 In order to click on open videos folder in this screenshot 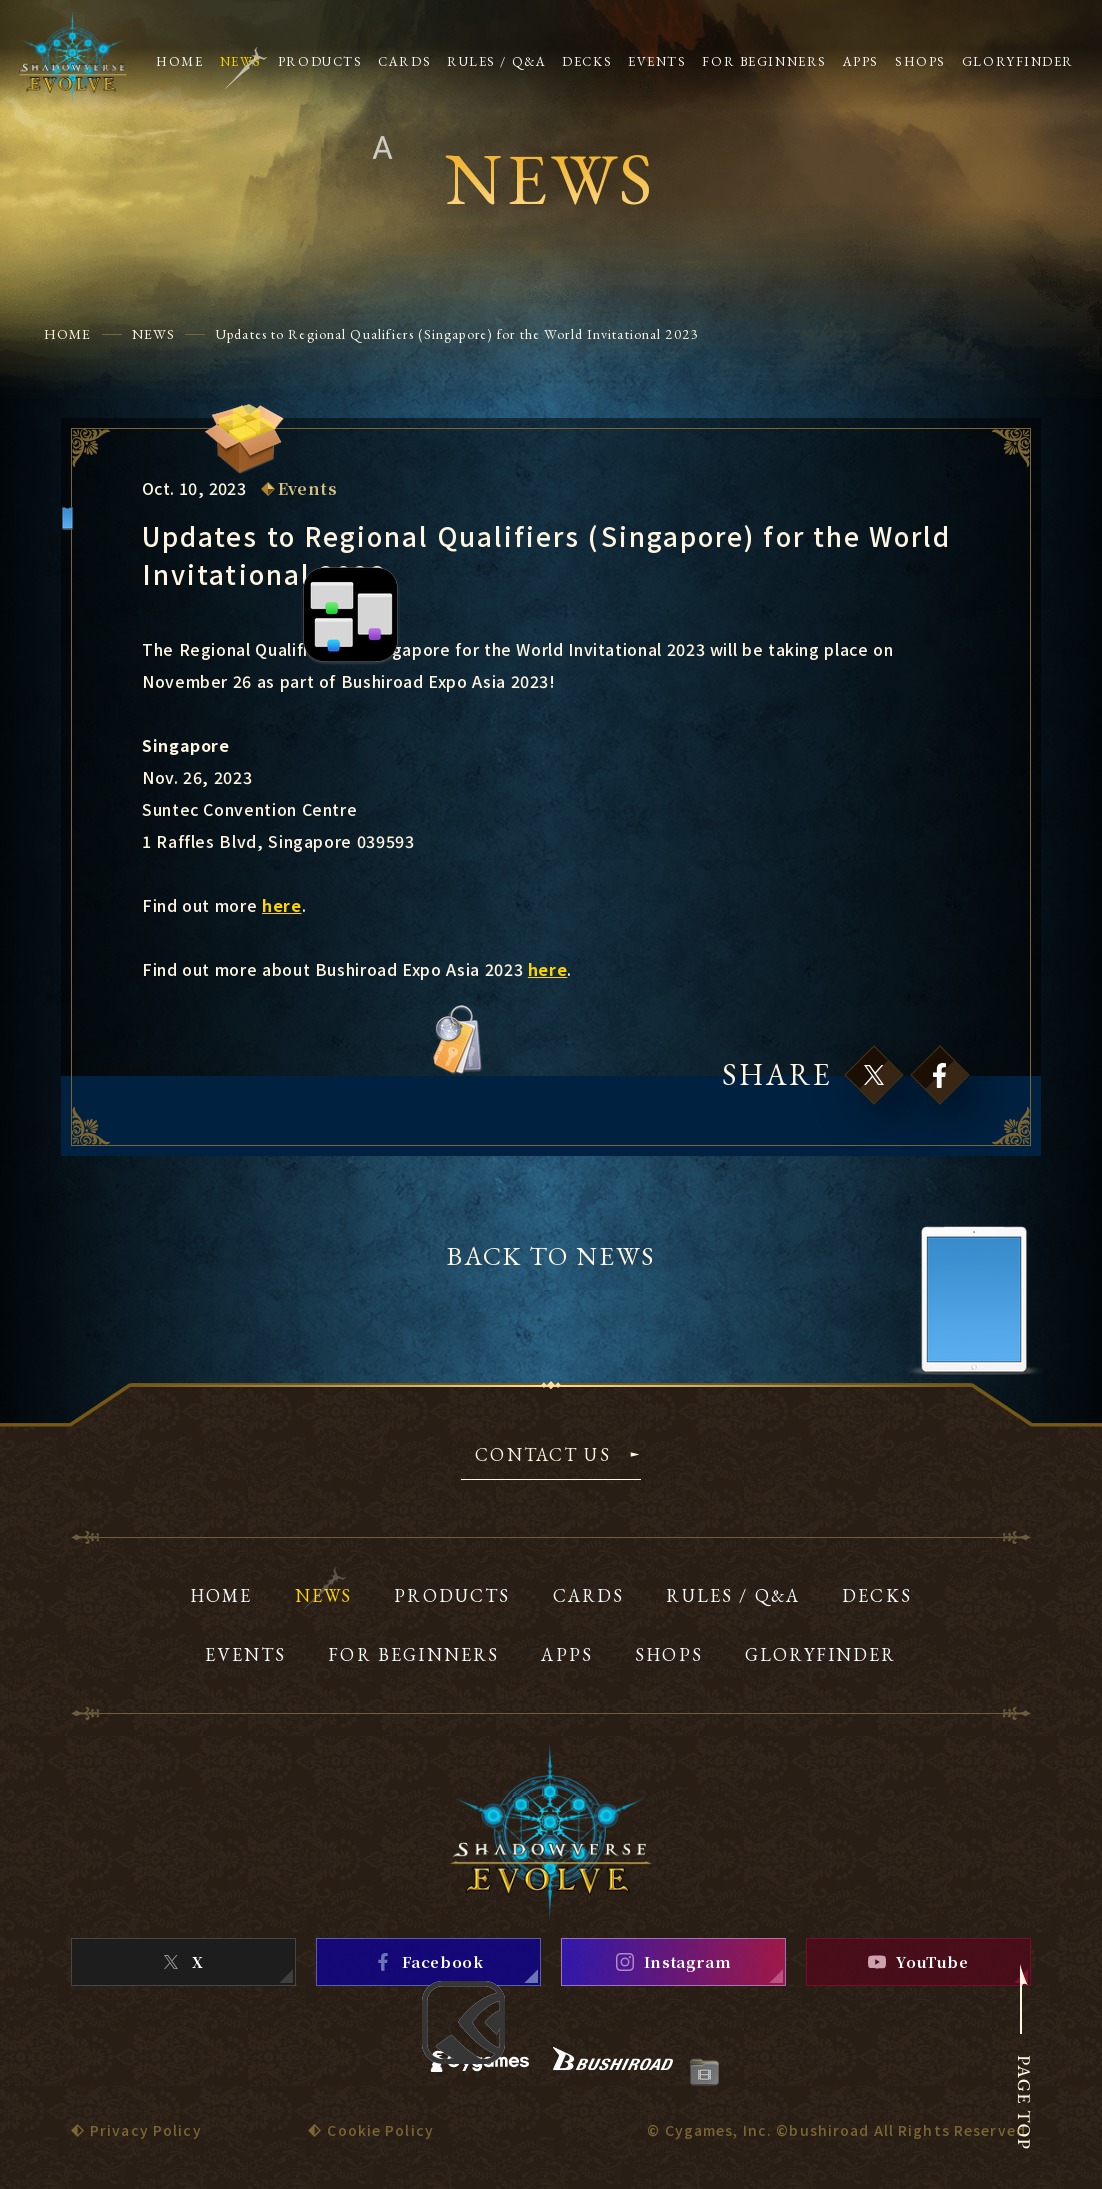, I will do `click(704, 2071)`.